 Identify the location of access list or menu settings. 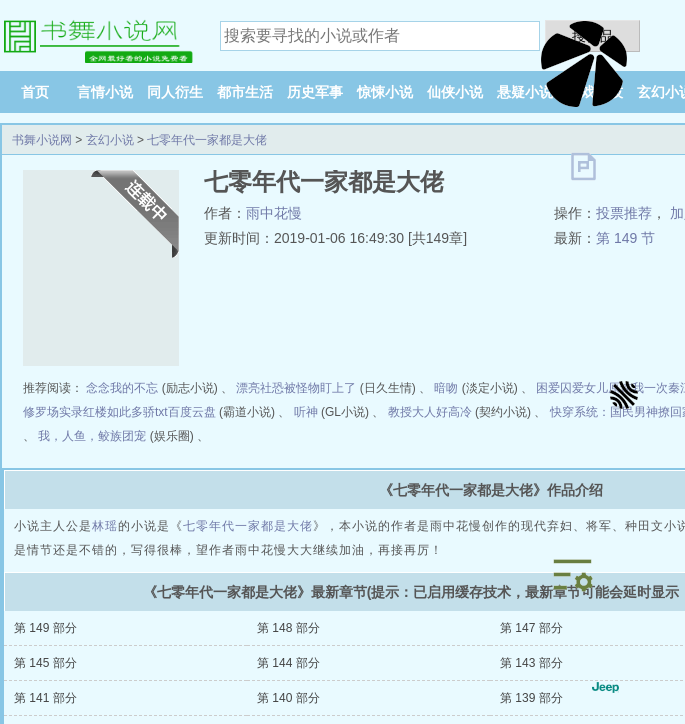
(572, 574).